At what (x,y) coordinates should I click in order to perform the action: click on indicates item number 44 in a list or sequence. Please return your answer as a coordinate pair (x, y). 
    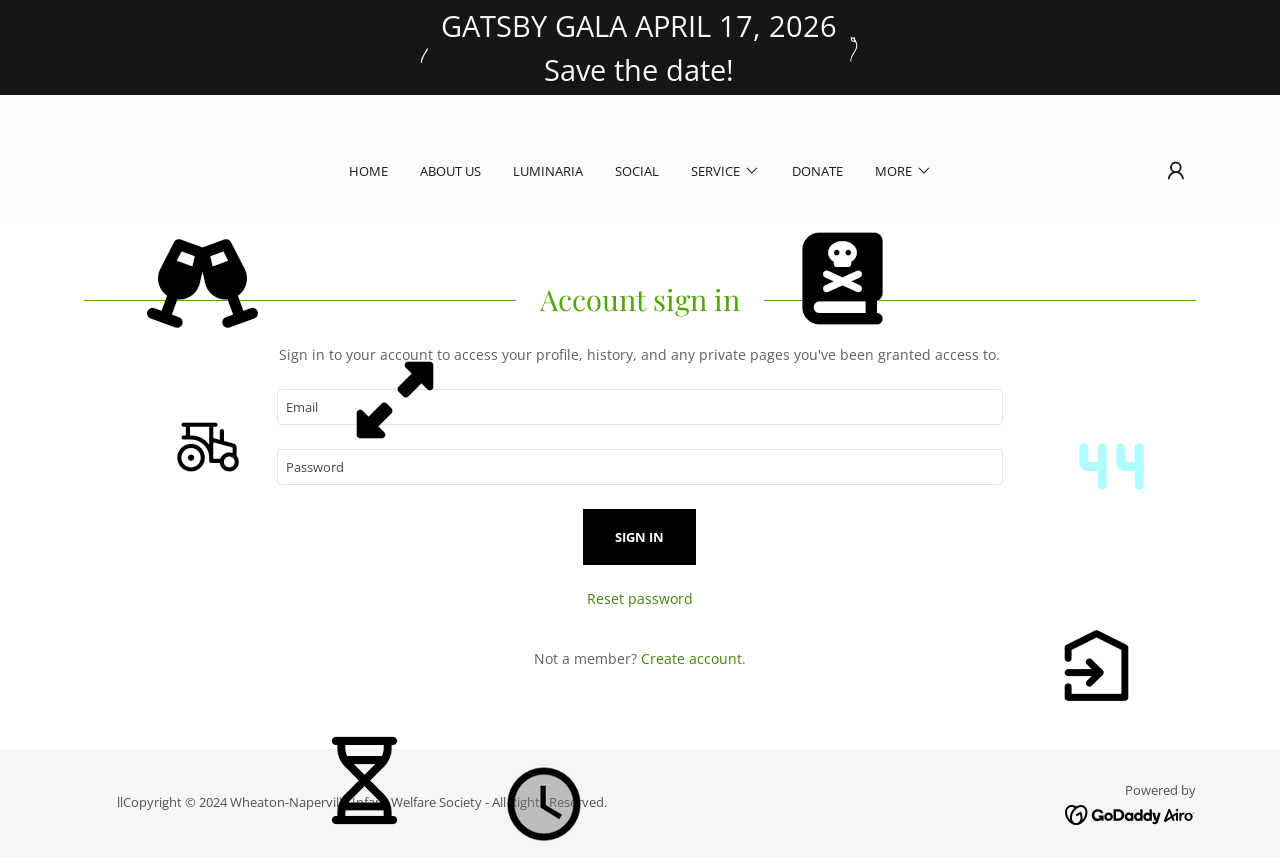
    Looking at the image, I should click on (1111, 466).